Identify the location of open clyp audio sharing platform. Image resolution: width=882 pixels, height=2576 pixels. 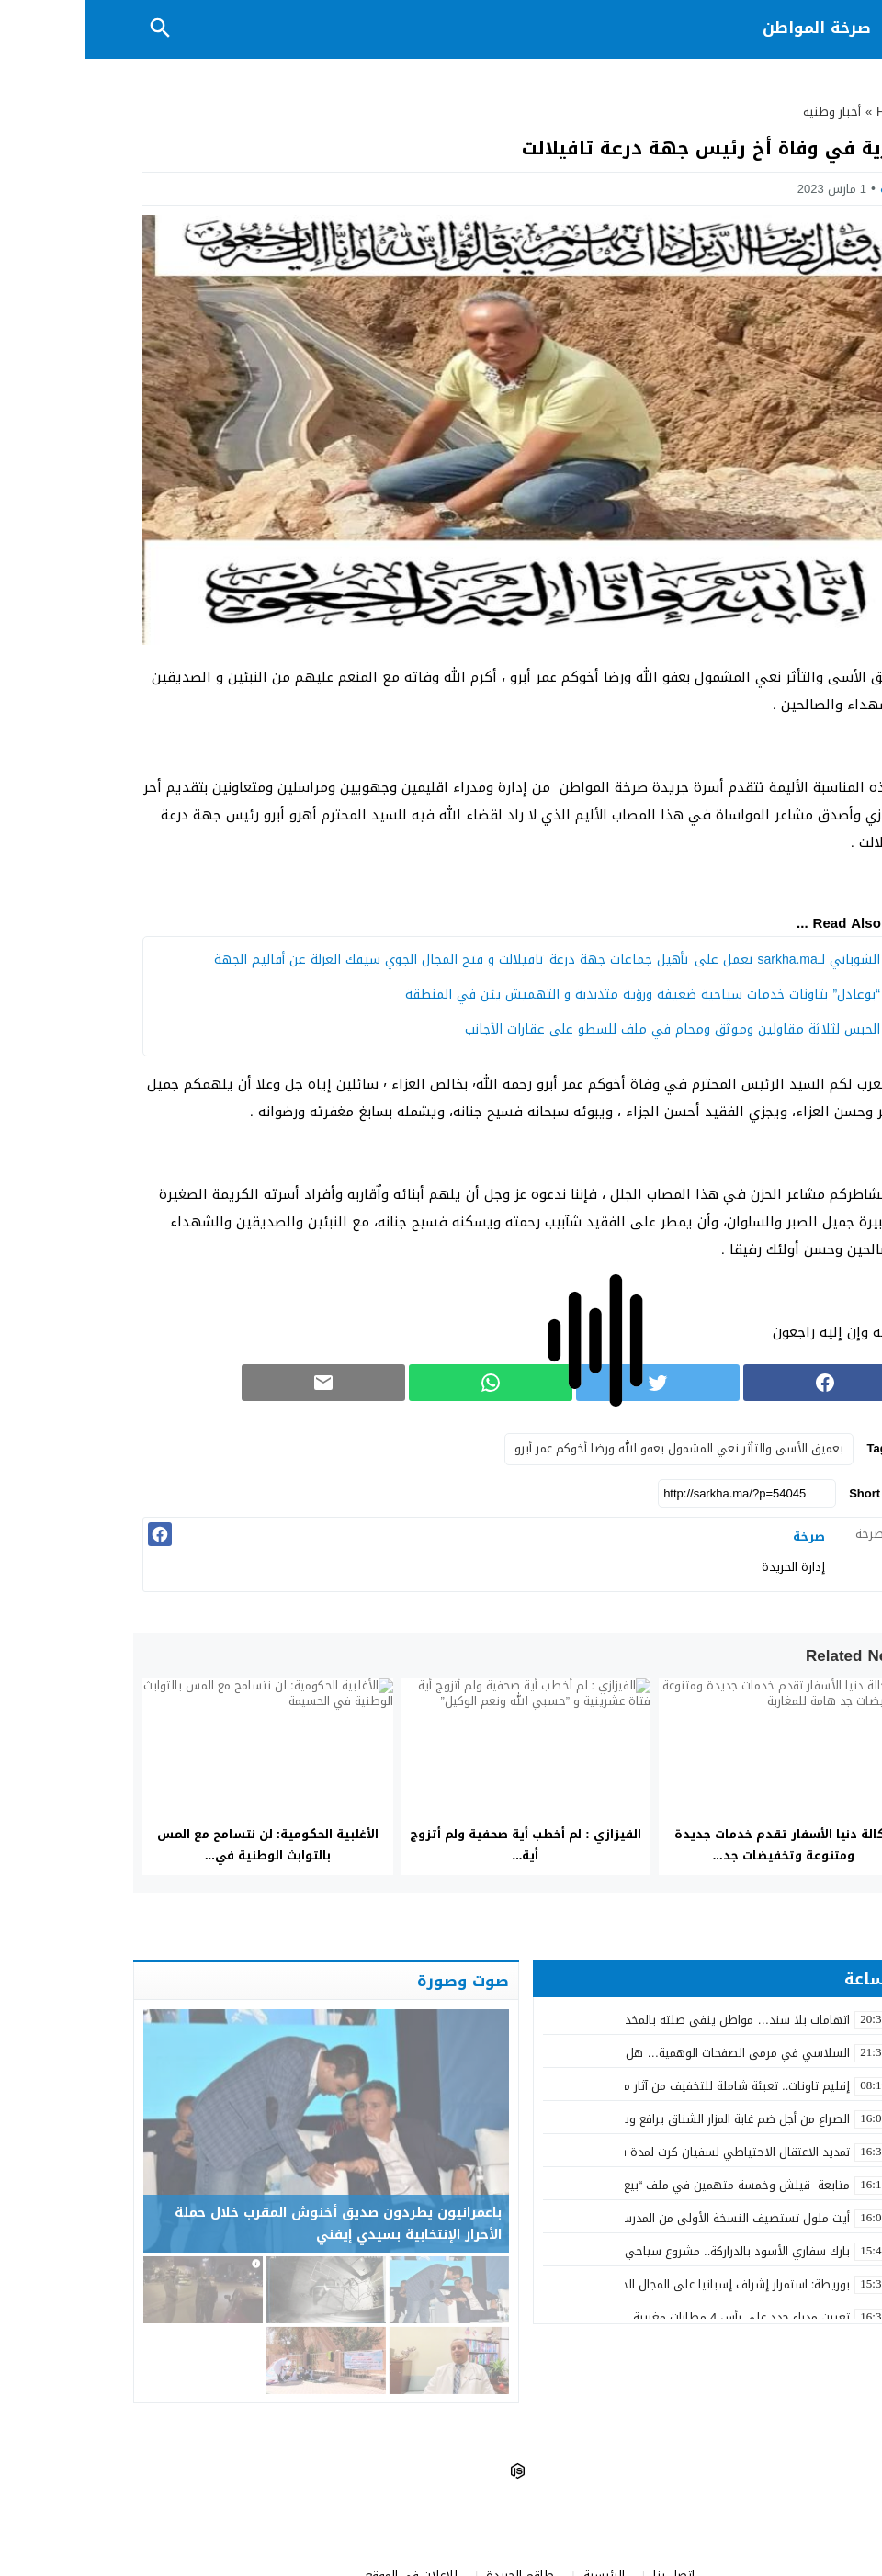
(595, 1340).